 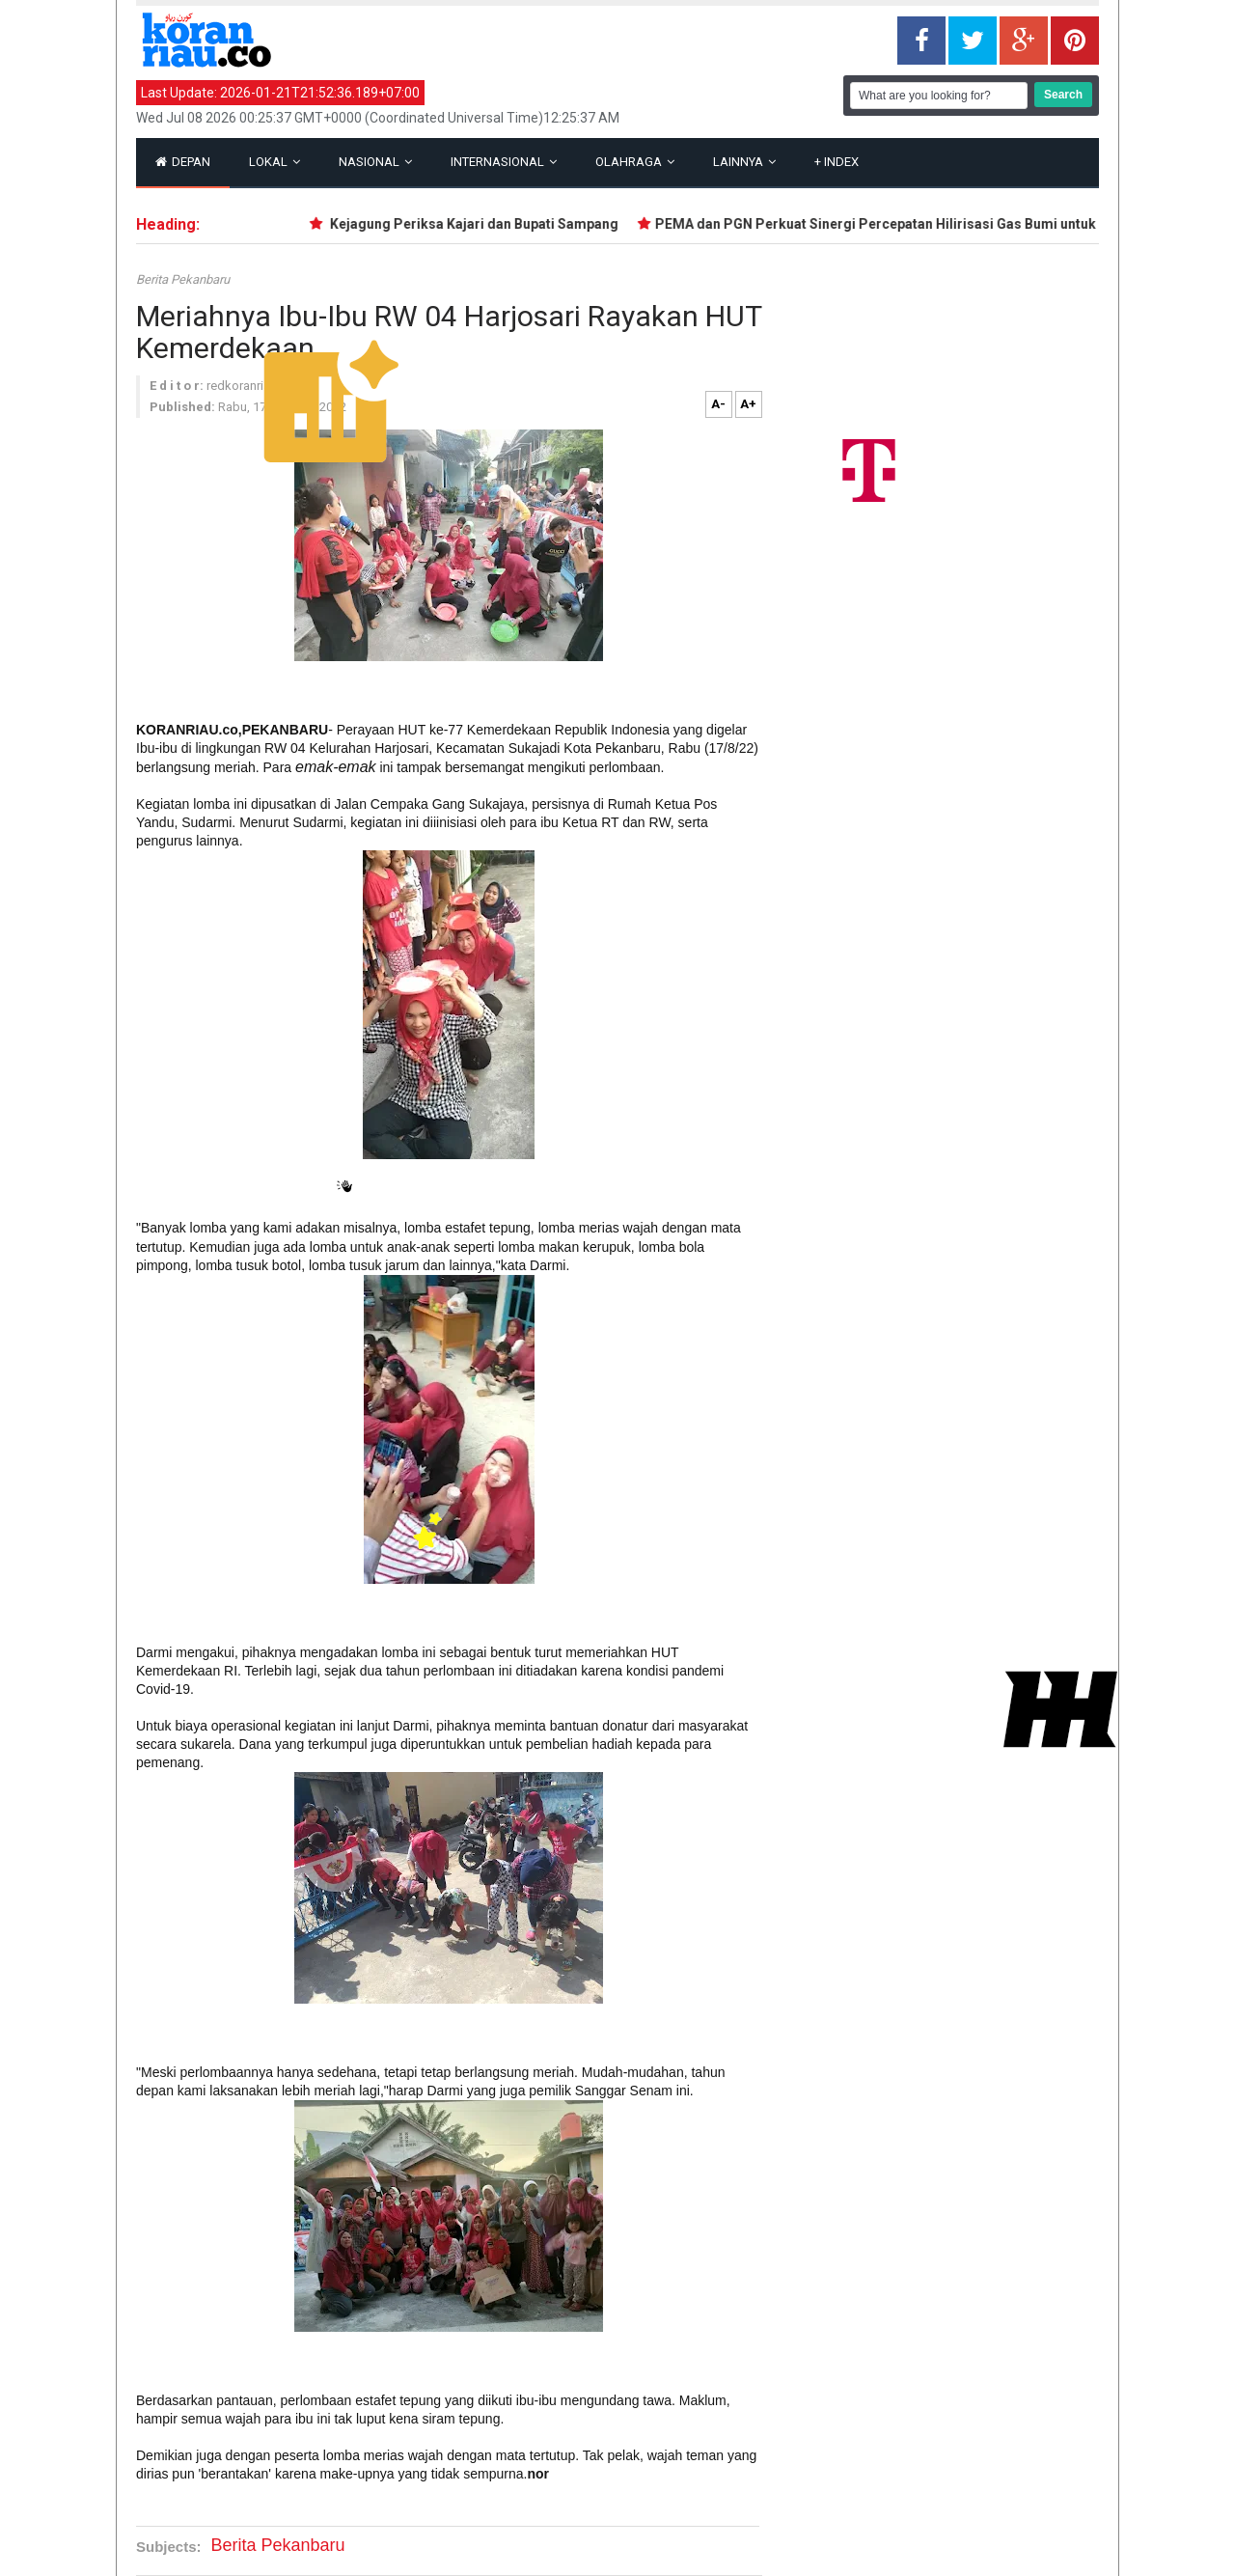 What do you see at coordinates (868, 470) in the screenshot?
I see `deutsche telekom company logo` at bounding box center [868, 470].